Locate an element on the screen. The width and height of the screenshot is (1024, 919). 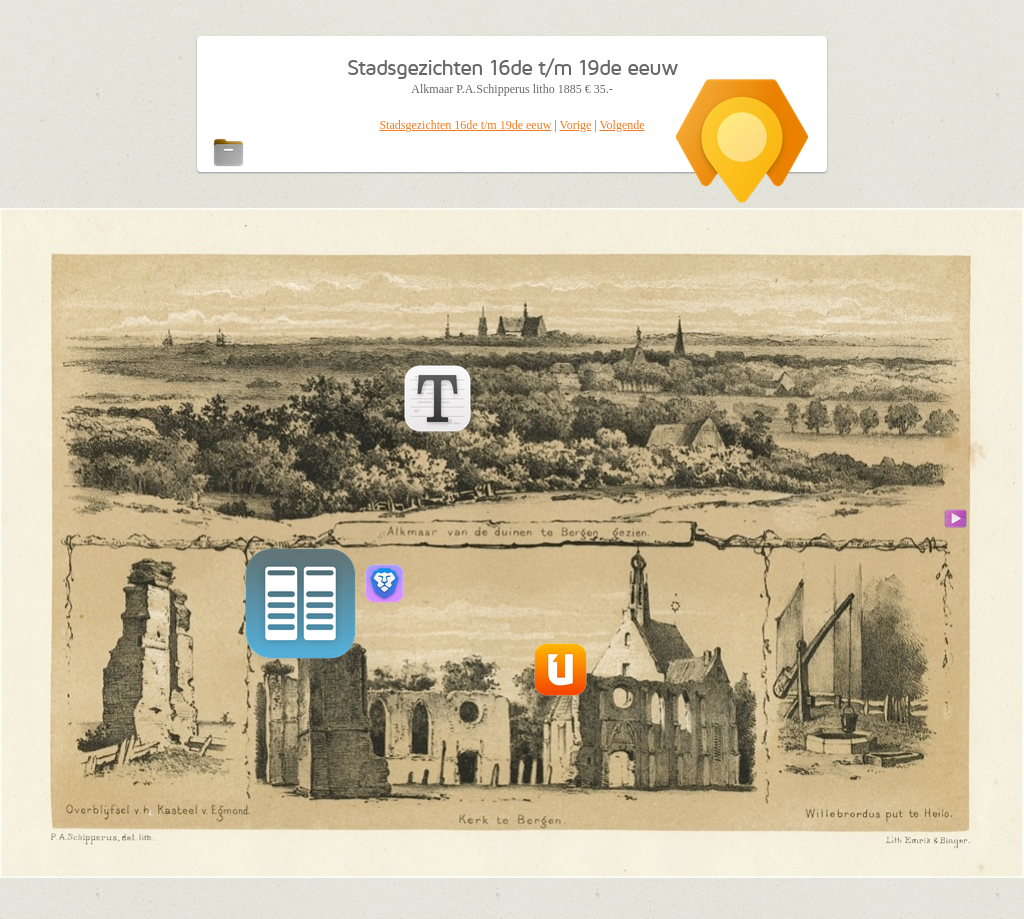
open typora markdown editor is located at coordinates (437, 398).